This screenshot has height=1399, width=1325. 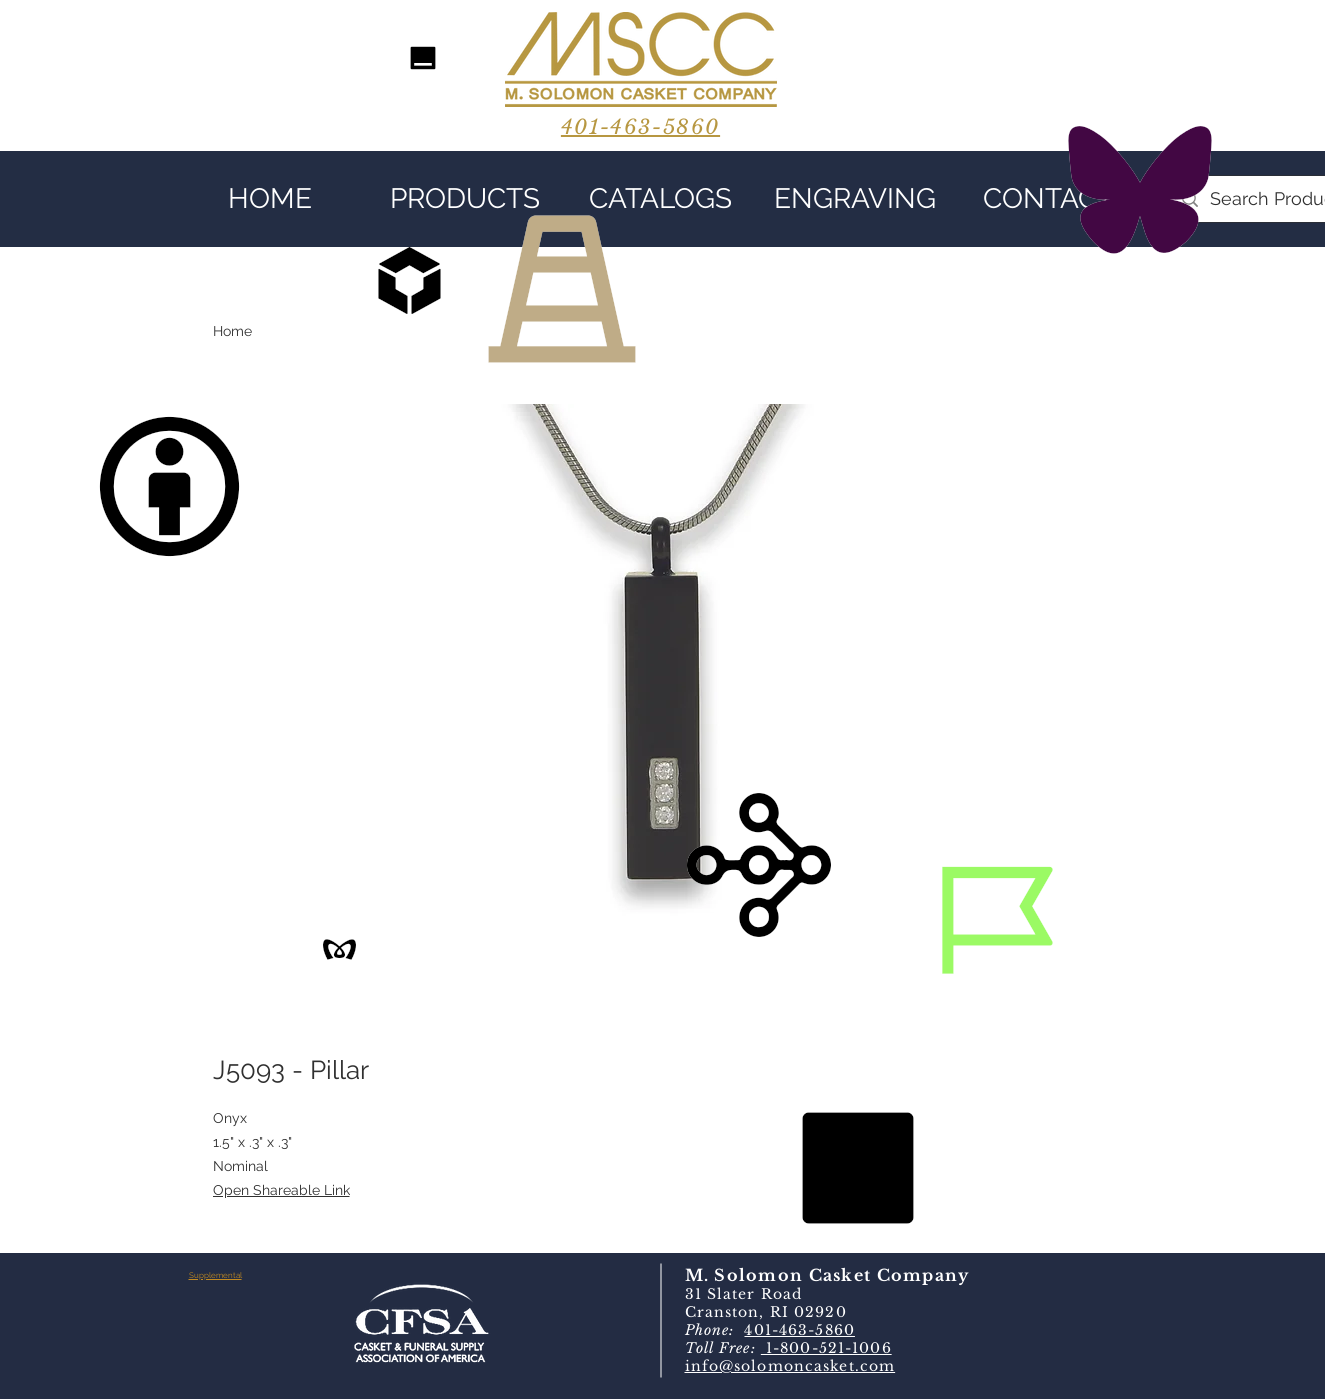 I want to click on tokyo metro logo, so click(x=339, y=949).